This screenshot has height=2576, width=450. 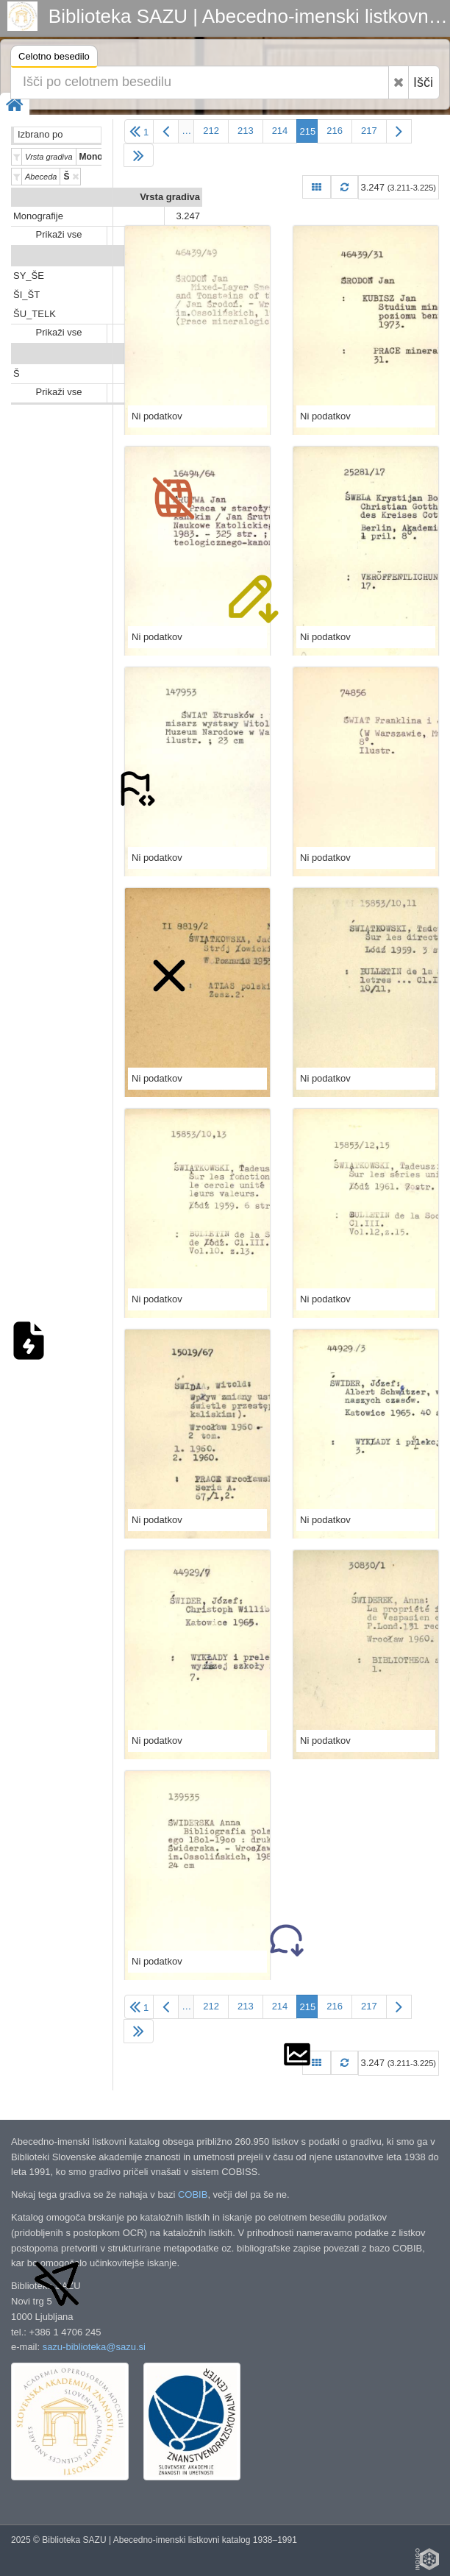 I want to click on save or submit written content, so click(x=251, y=595).